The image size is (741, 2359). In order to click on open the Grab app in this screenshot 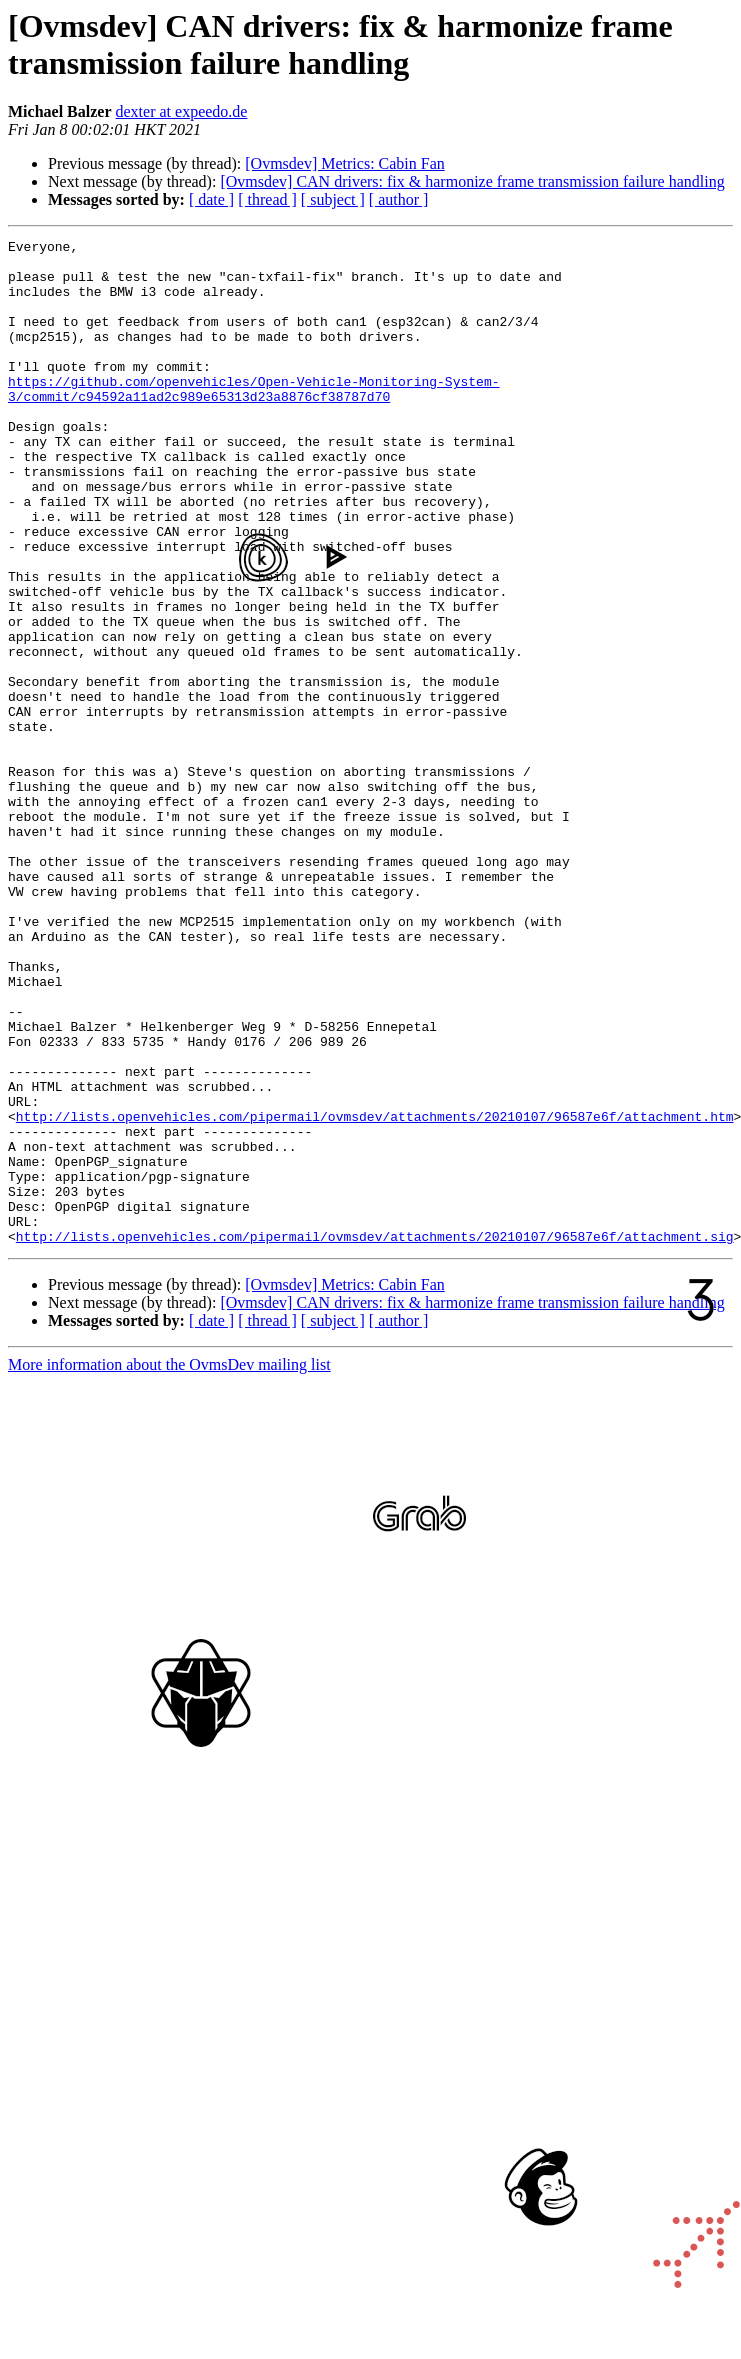, I will do `click(419, 1513)`.